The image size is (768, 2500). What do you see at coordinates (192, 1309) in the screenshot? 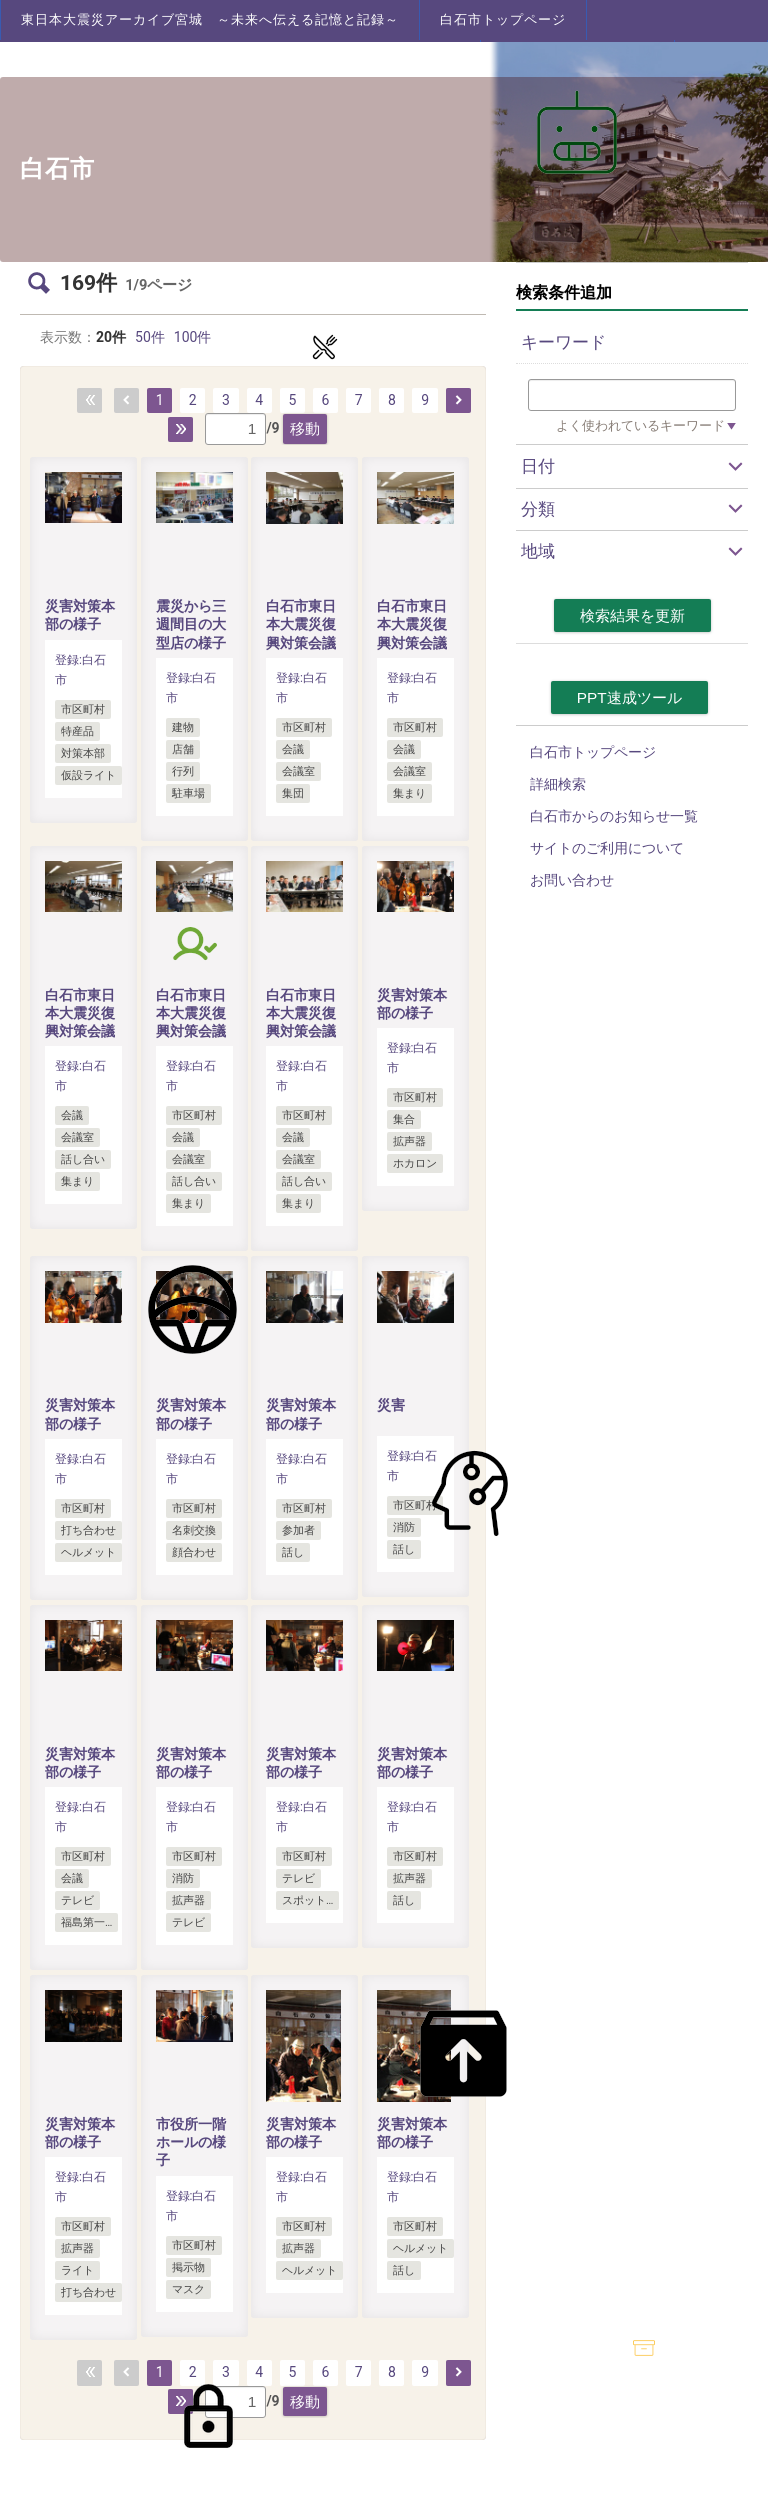
I see `access driving or navigation mode` at bounding box center [192, 1309].